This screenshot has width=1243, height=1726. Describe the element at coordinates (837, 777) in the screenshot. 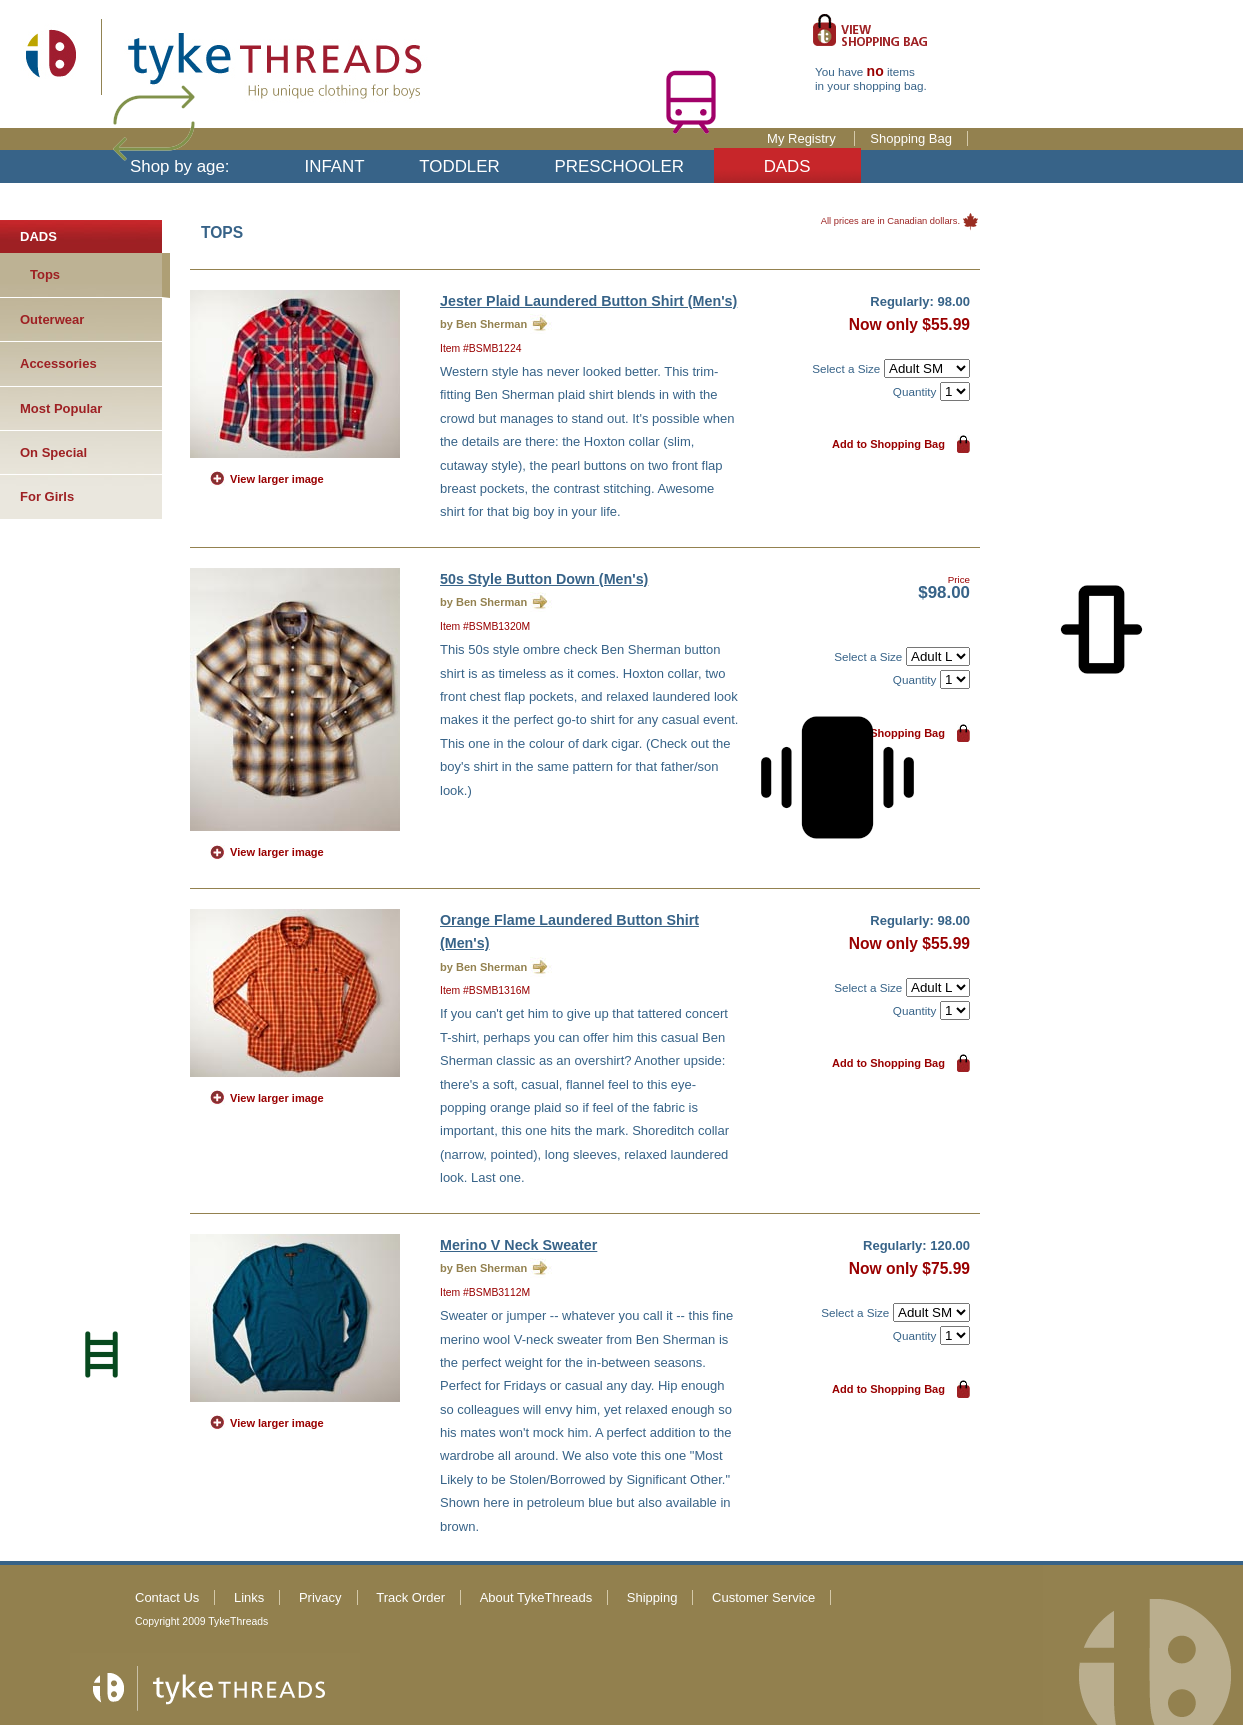

I see `enable vibration mode on device` at that location.